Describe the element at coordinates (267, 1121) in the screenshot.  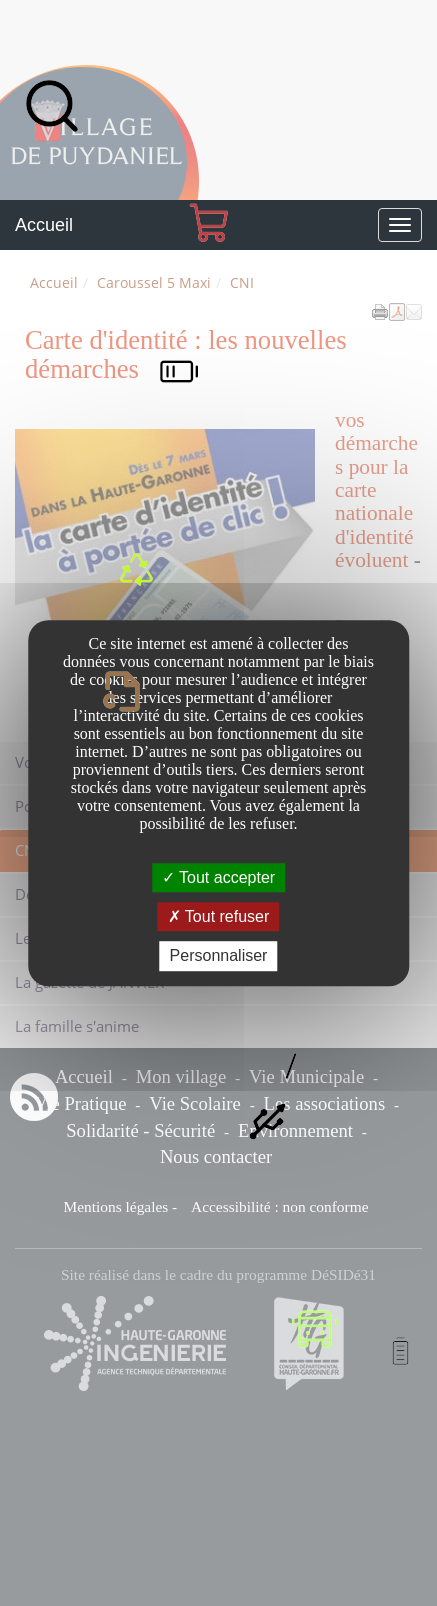
I see `connect a USB device` at that location.